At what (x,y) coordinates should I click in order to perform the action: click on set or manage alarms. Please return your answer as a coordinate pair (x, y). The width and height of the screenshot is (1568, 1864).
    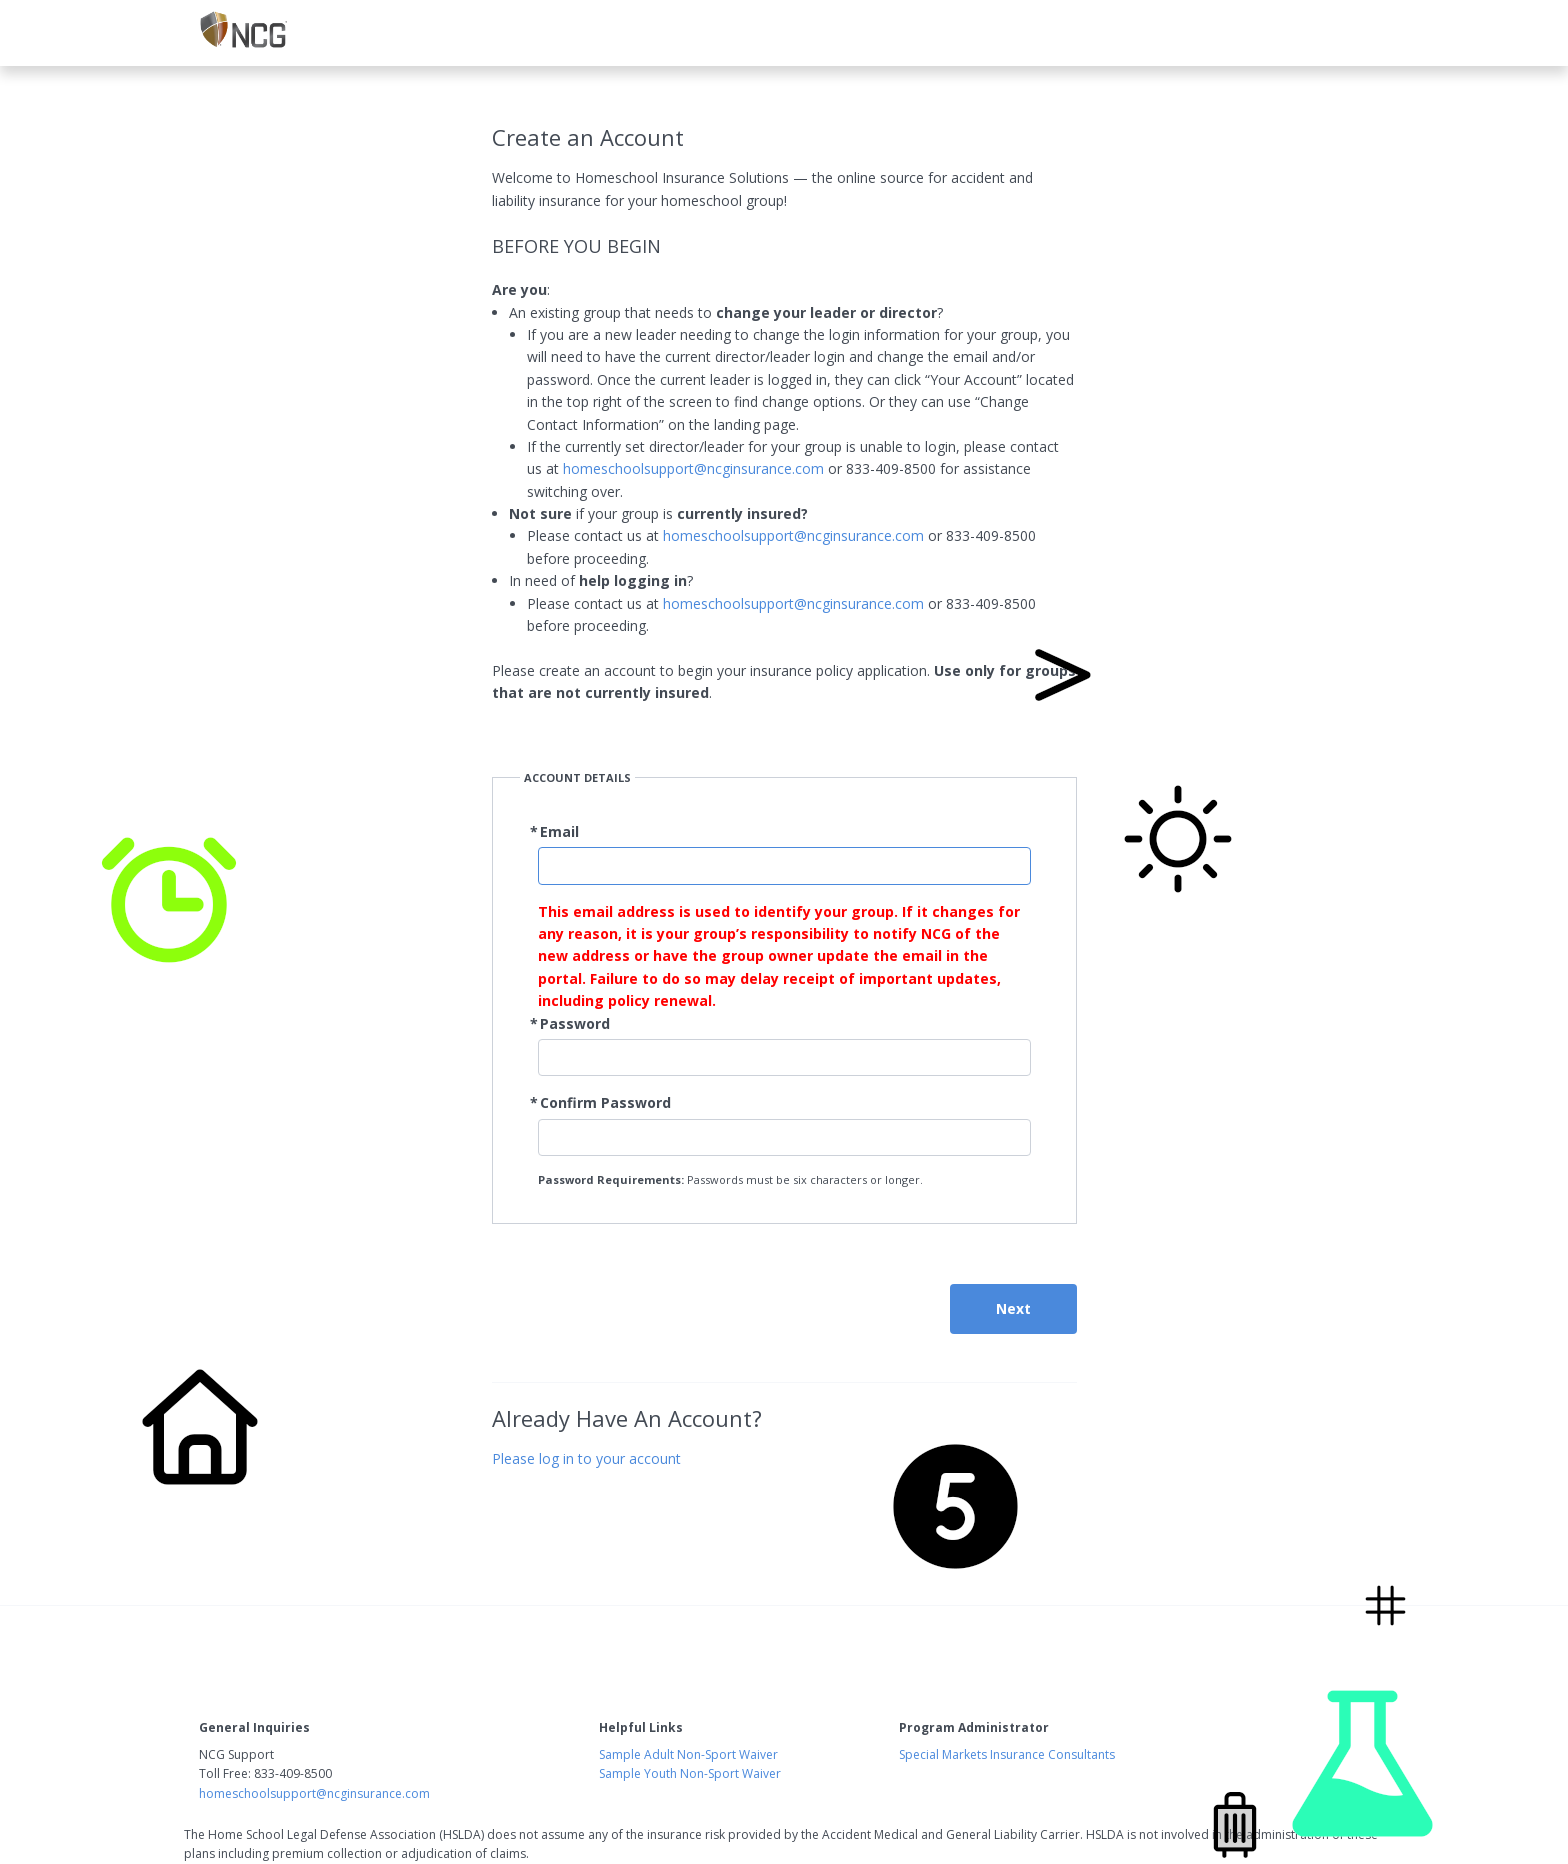
    Looking at the image, I should click on (169, 900).